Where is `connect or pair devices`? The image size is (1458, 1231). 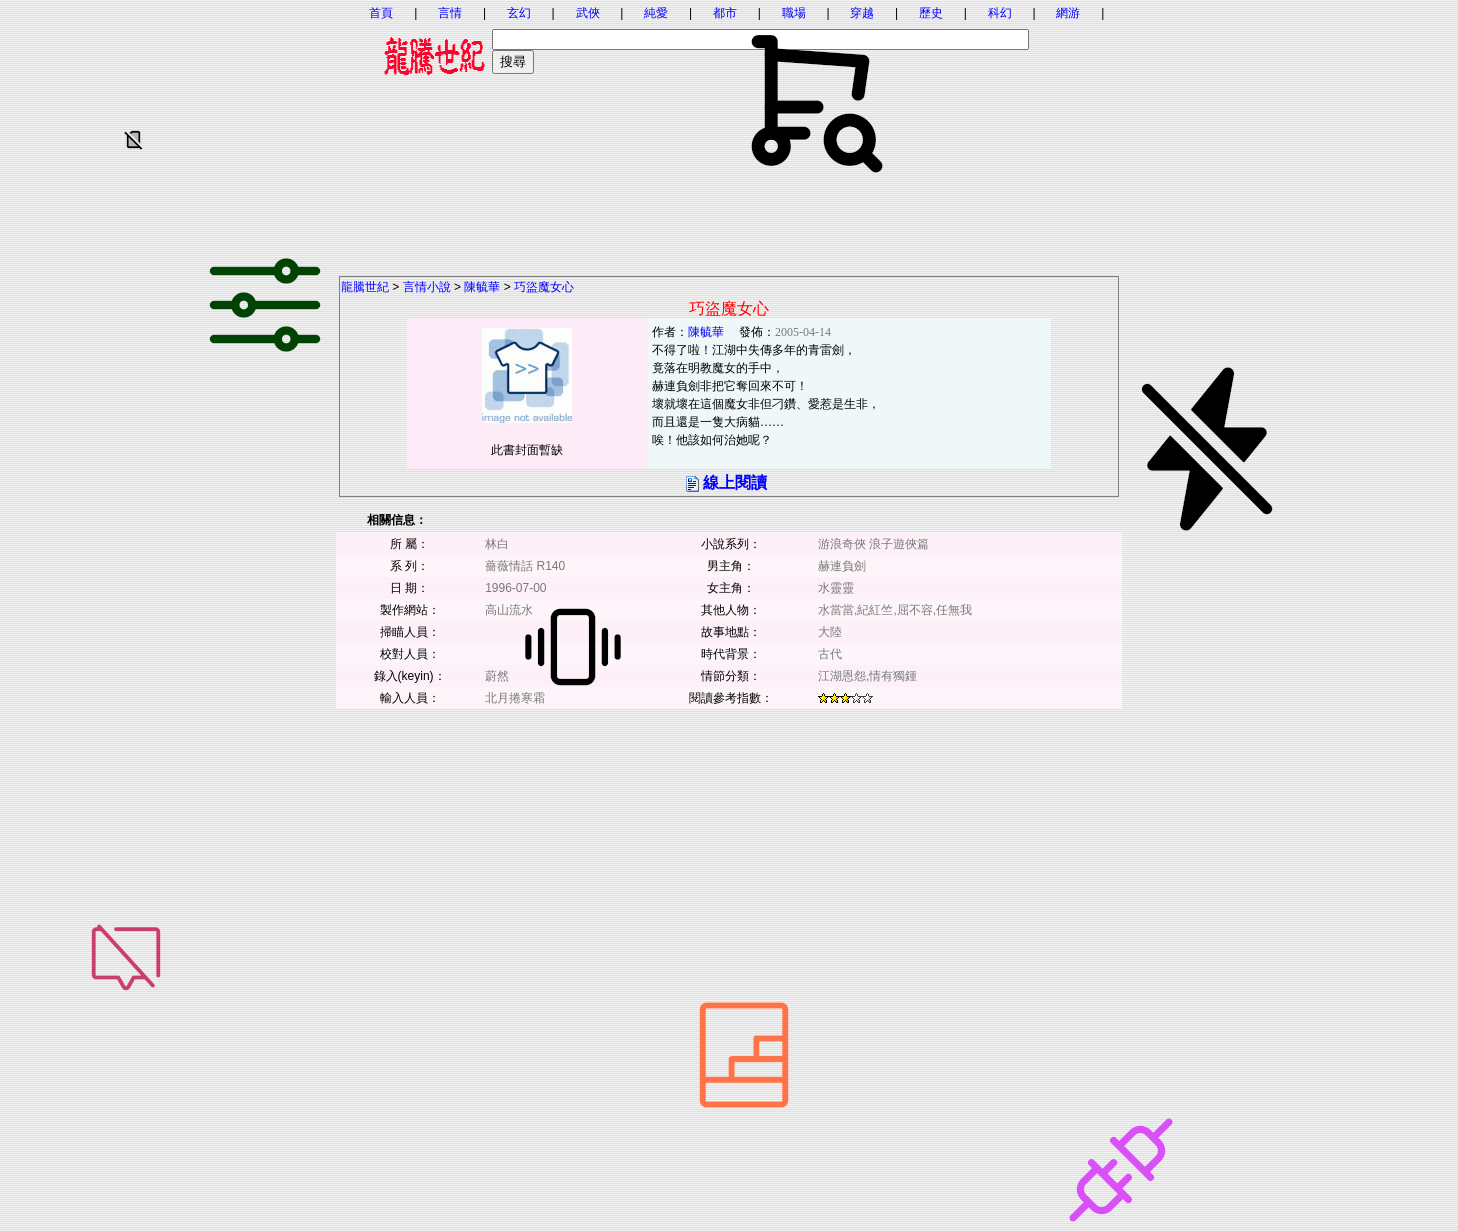 connect or pair devices is located at coordinates (1121, 1170).